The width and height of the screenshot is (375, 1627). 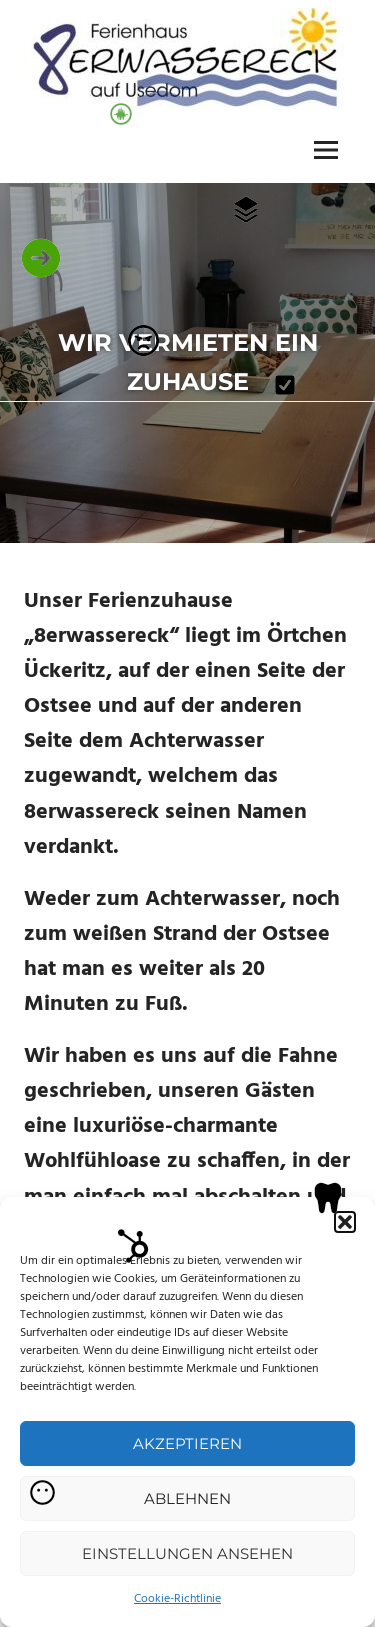 I want to click on proceed to the next step, so click(x=41, y=258).